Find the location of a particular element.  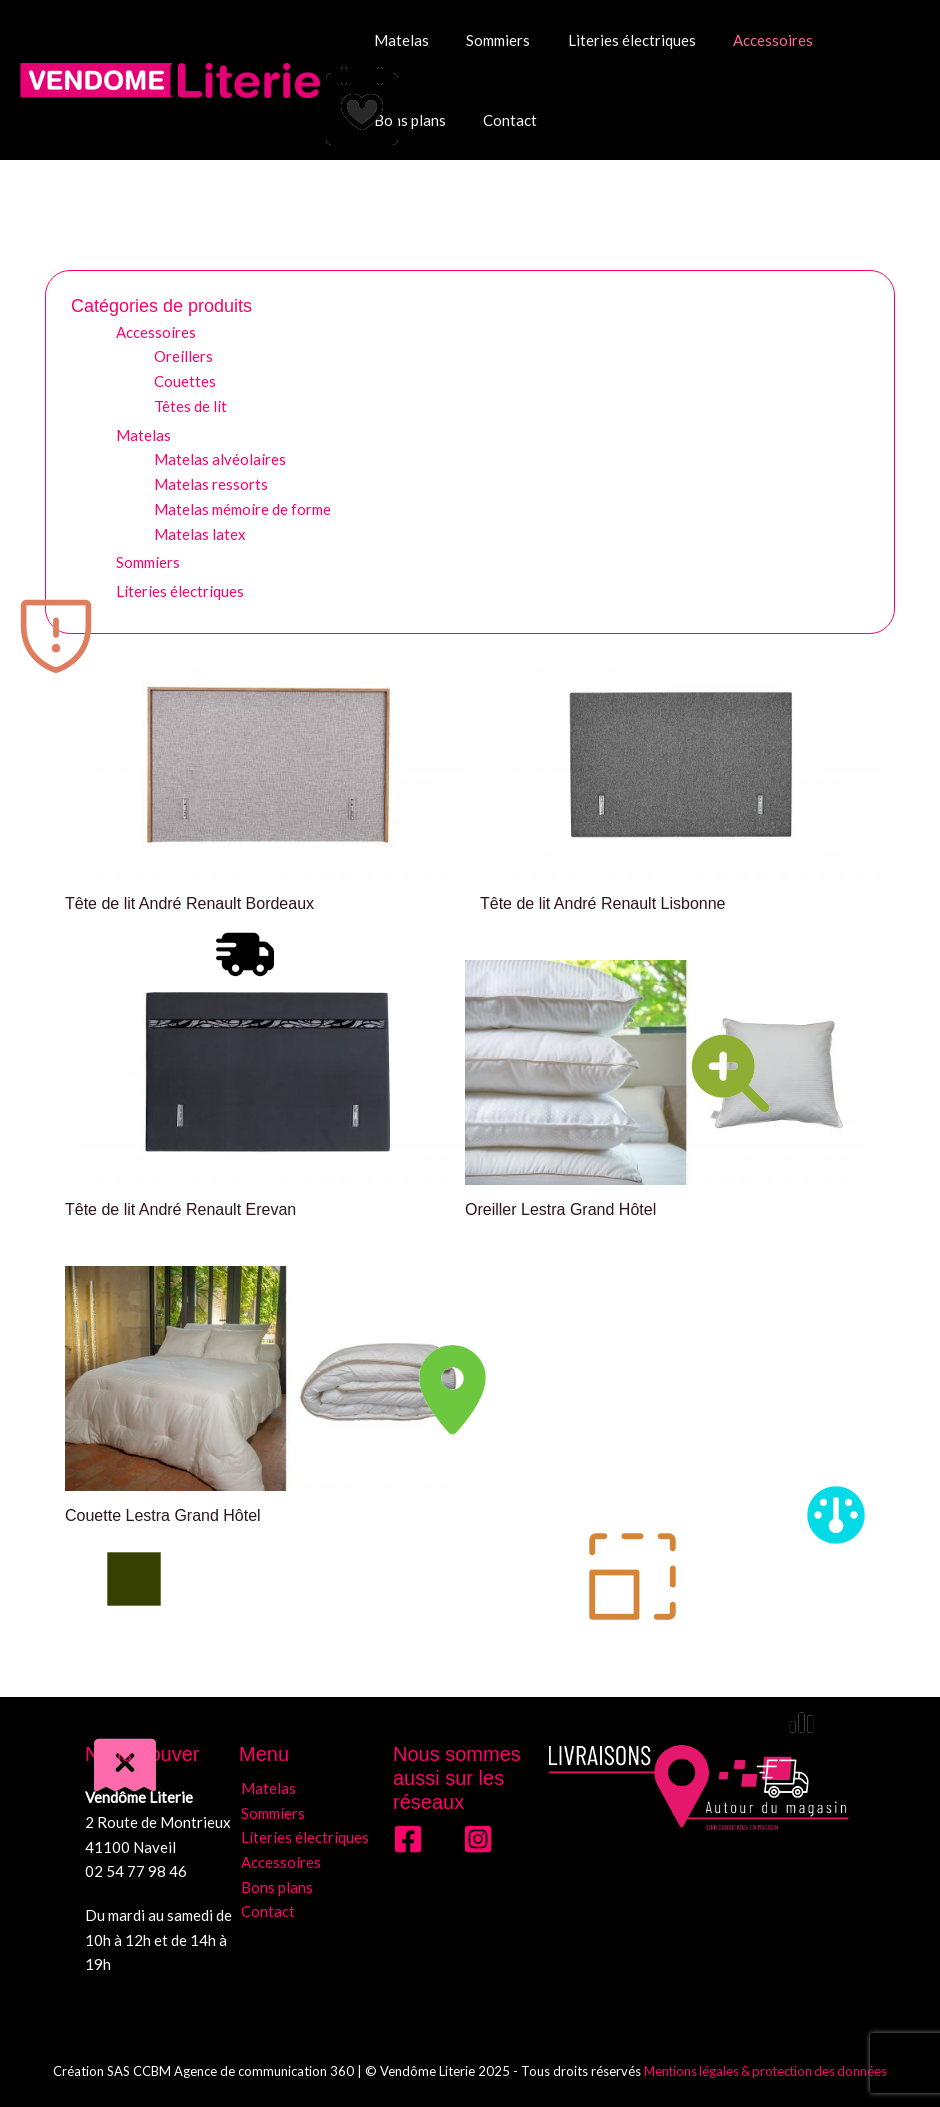

indicates express or fast shipping is located at coordinates (245, 953).